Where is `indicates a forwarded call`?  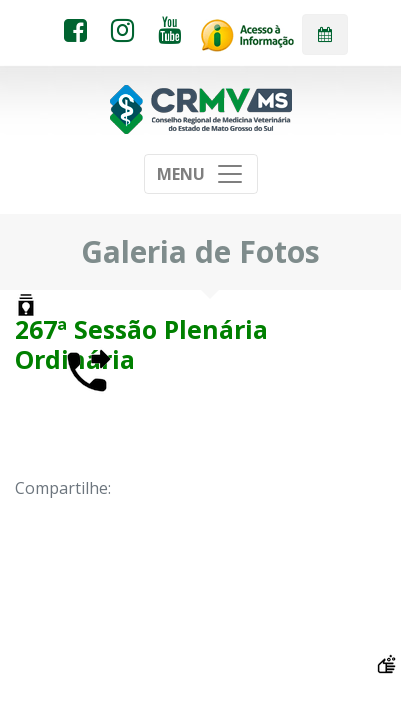
indicates a forwarded call is located at coordinates (87, 372).